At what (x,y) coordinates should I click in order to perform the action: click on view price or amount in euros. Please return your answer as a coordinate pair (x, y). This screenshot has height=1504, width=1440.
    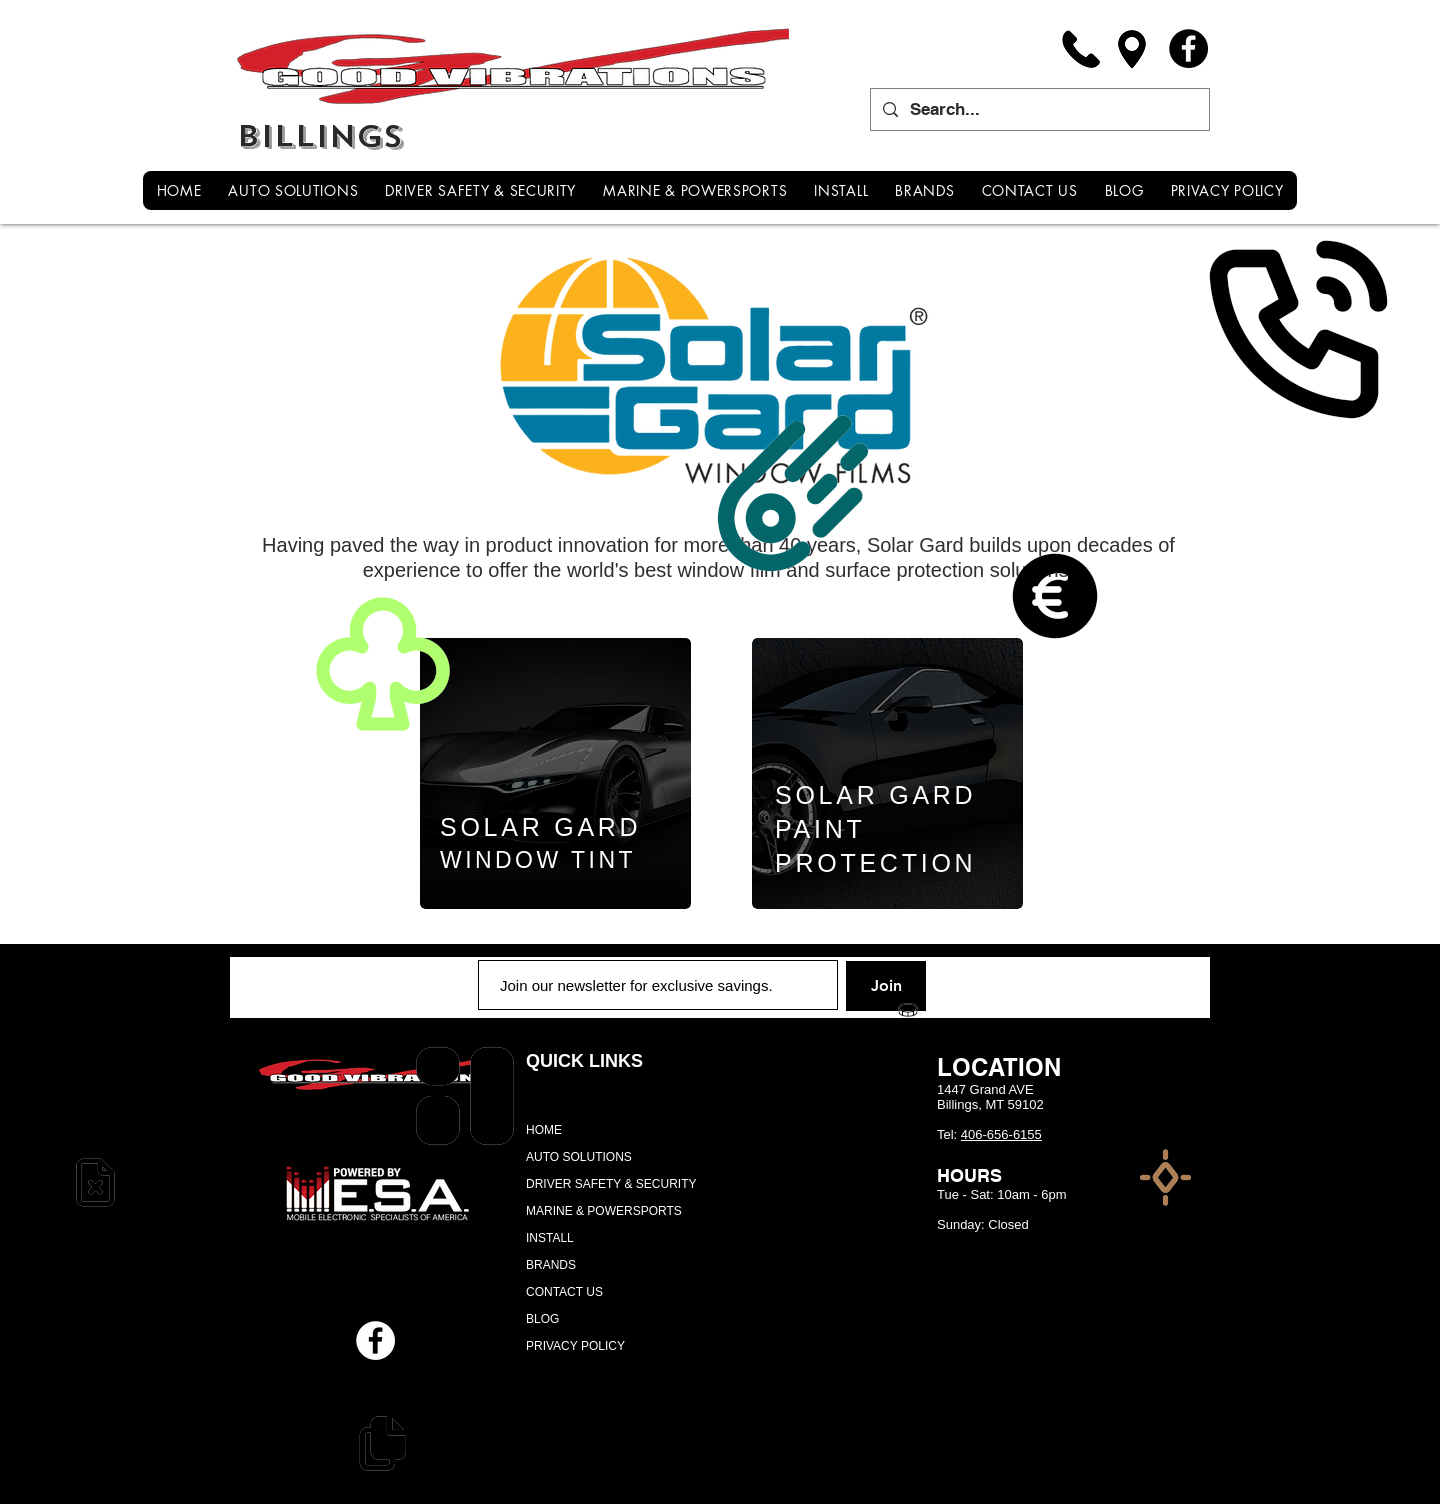
    Looking at the image, I should click on (1055, 596).